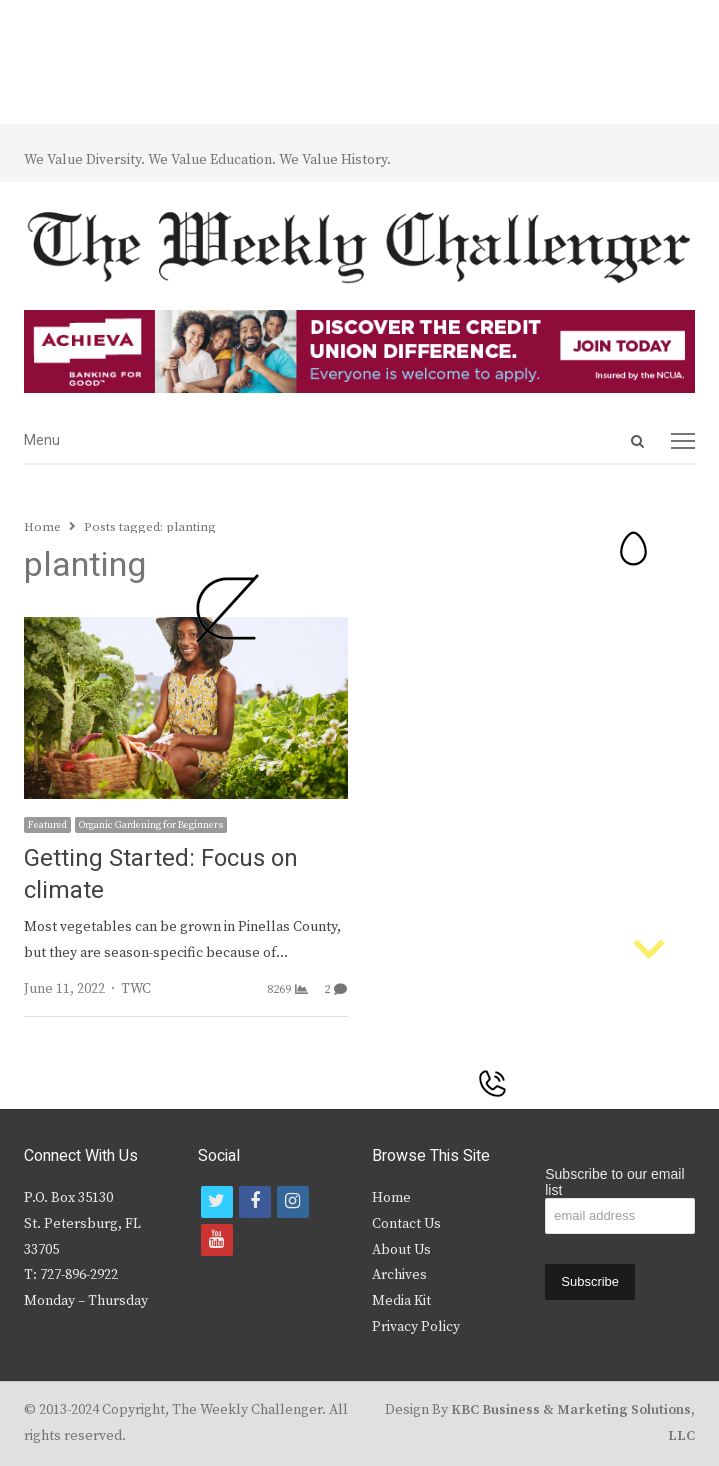 The height and width of the screenshot is (1466, 719). I want to click on make a phone call, so click(493, 1083).